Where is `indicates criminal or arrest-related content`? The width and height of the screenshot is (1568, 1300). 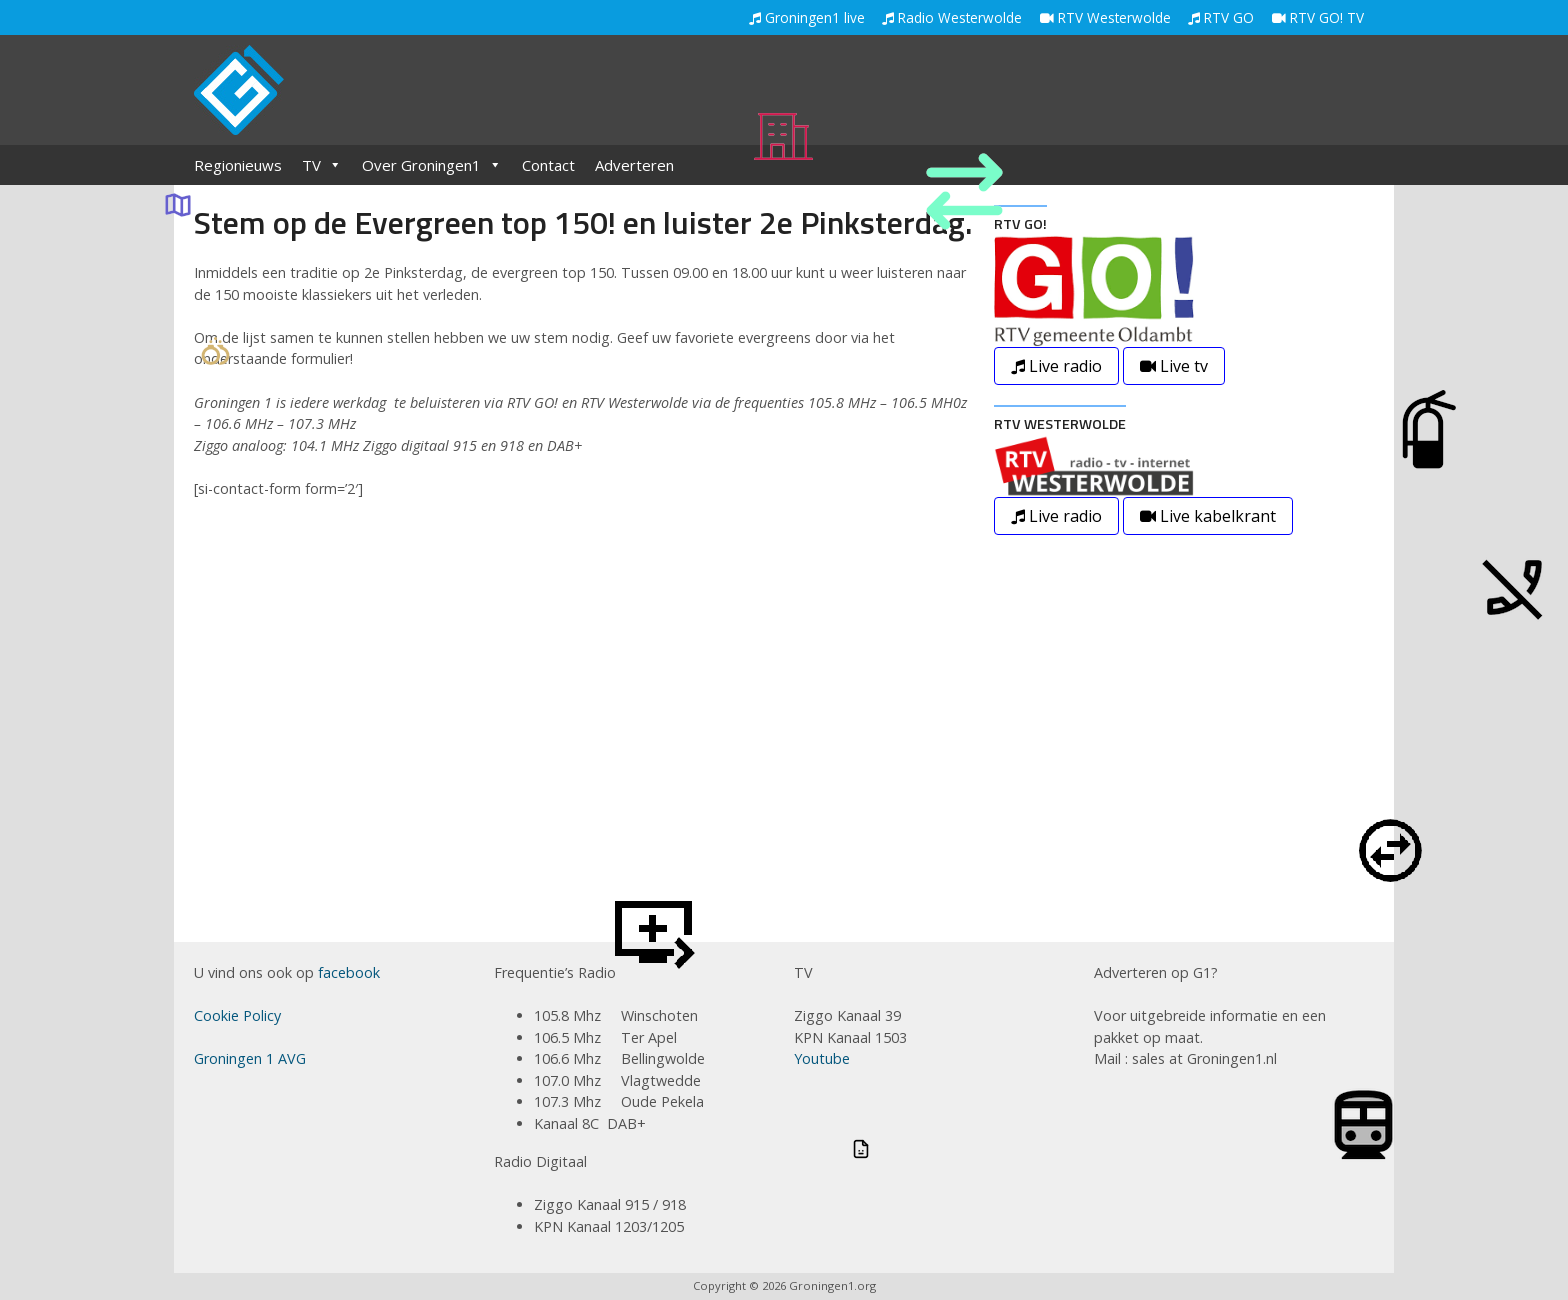 indicates criminal or arrest-related content is located at coordinates (215, 352).